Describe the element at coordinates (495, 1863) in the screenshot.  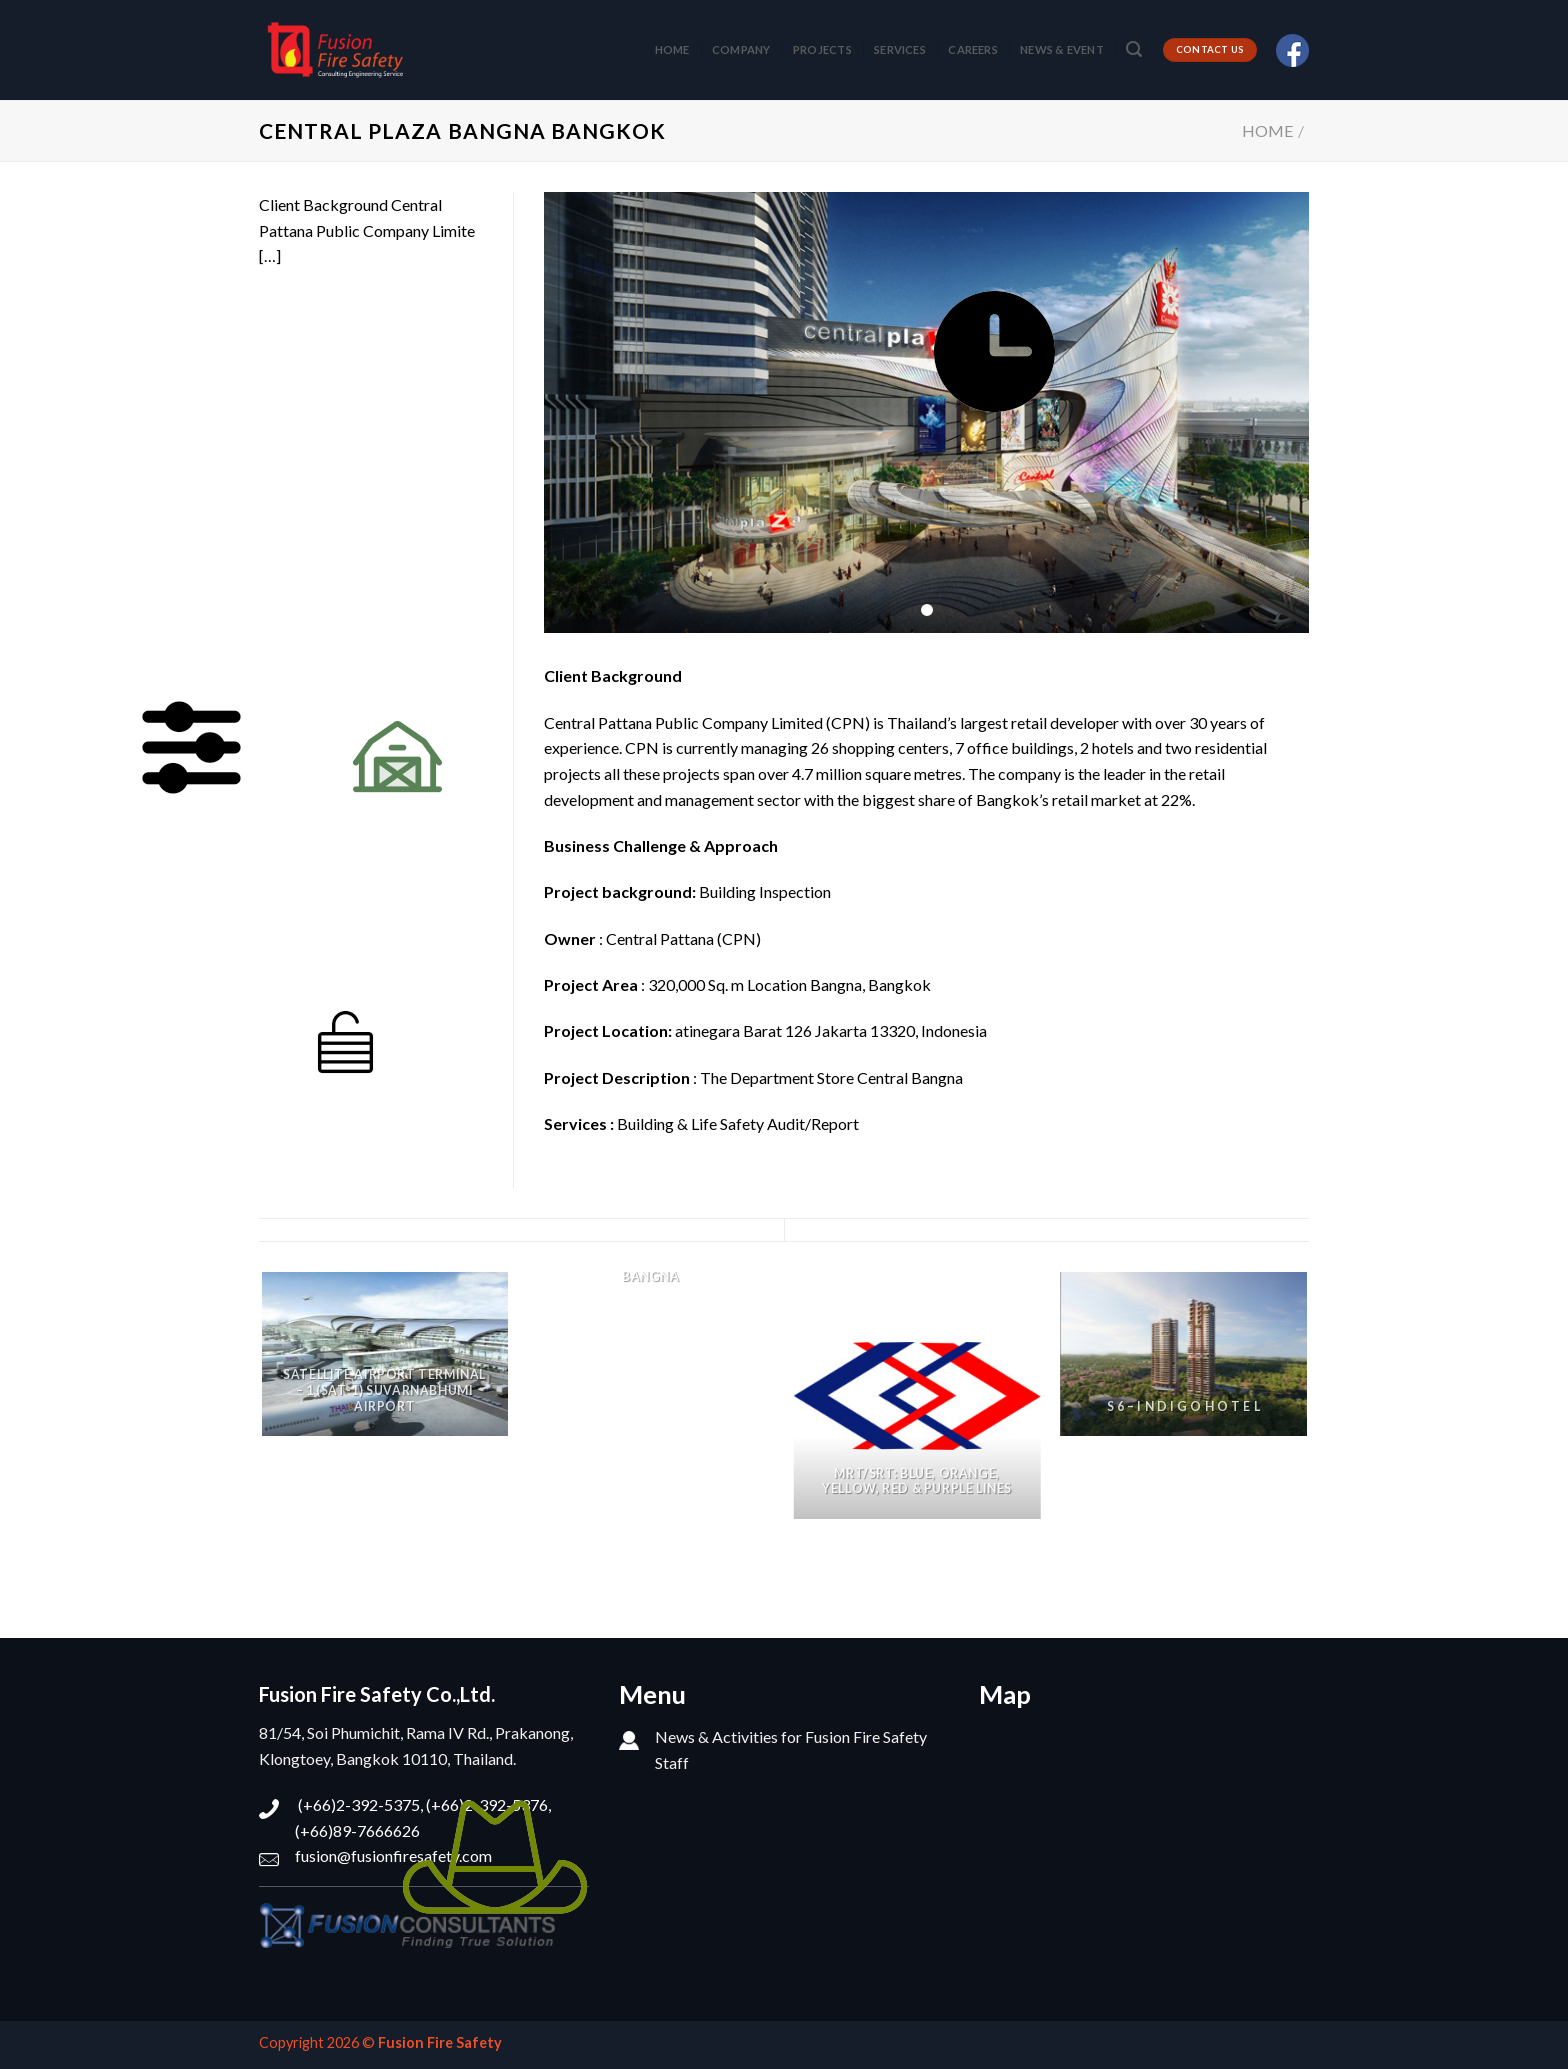
I see `select cowboy hat avatar or profile accessory` at that location.